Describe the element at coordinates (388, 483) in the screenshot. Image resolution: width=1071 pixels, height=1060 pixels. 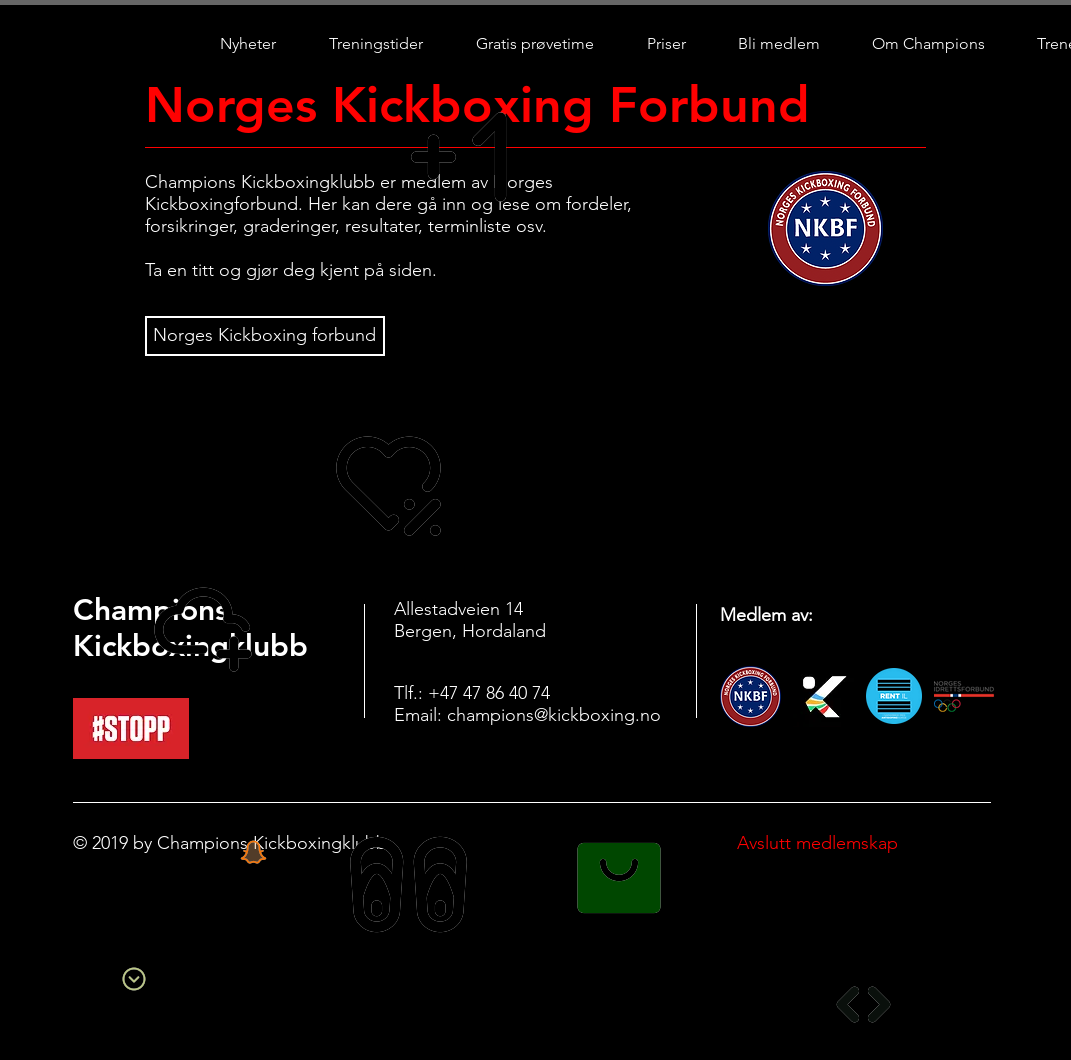
I see `view discounted favorites or wishlist items` at that location.